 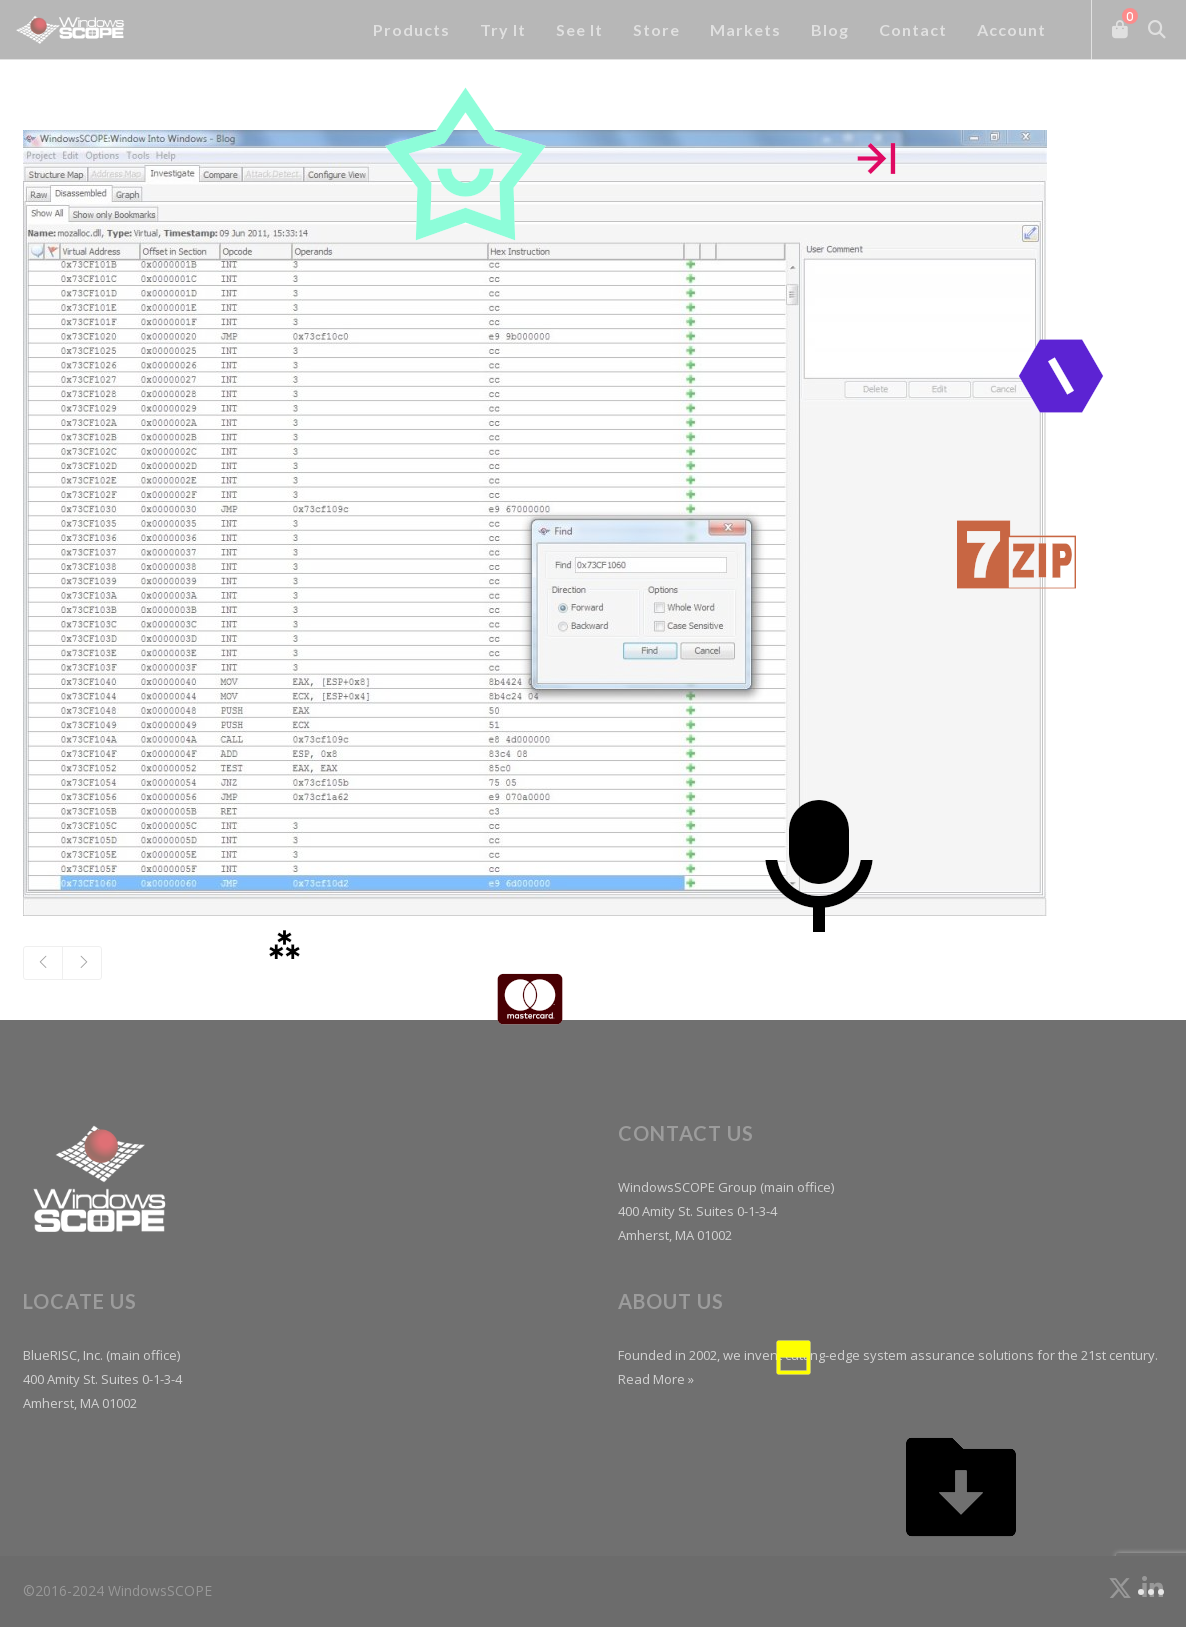 I want to click on 7-Zip file compression software logo, so click(x=1016, y=554).